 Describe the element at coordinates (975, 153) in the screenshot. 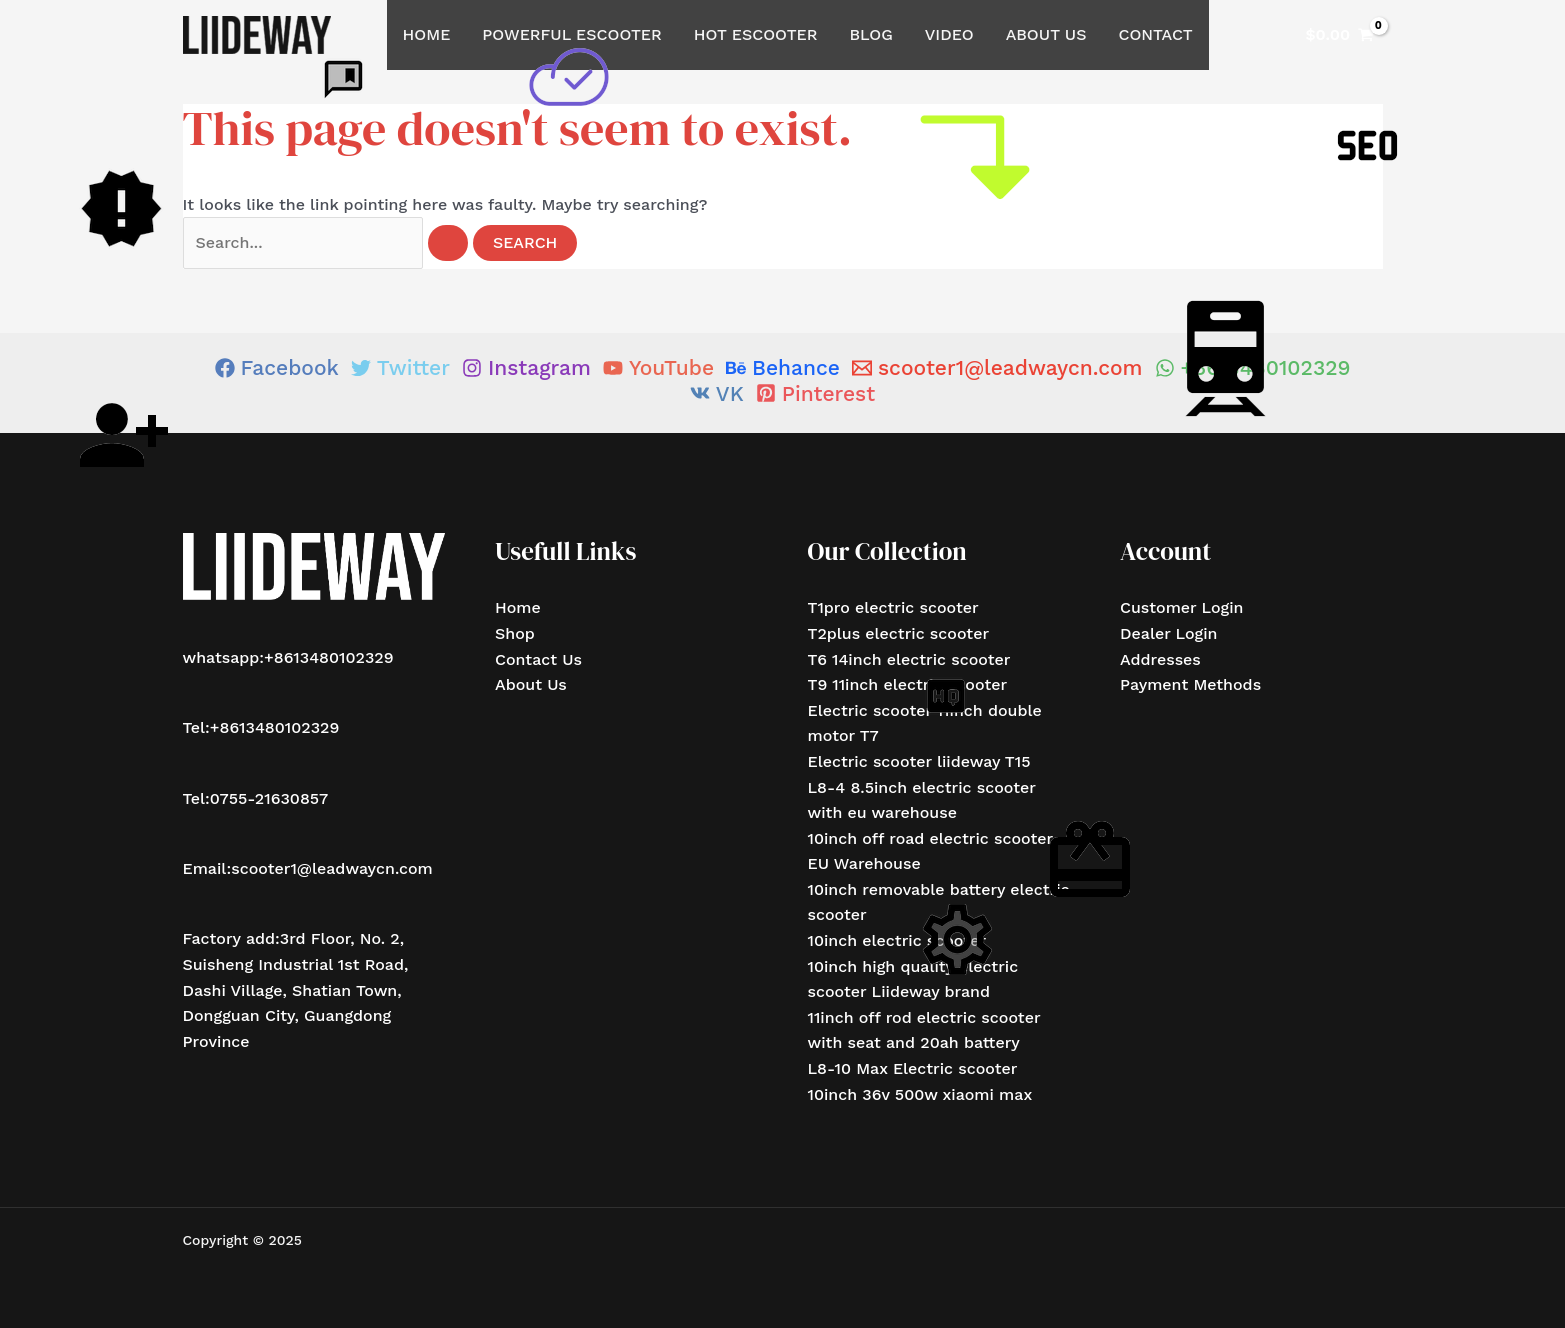

I see `move item right then down` at that location.